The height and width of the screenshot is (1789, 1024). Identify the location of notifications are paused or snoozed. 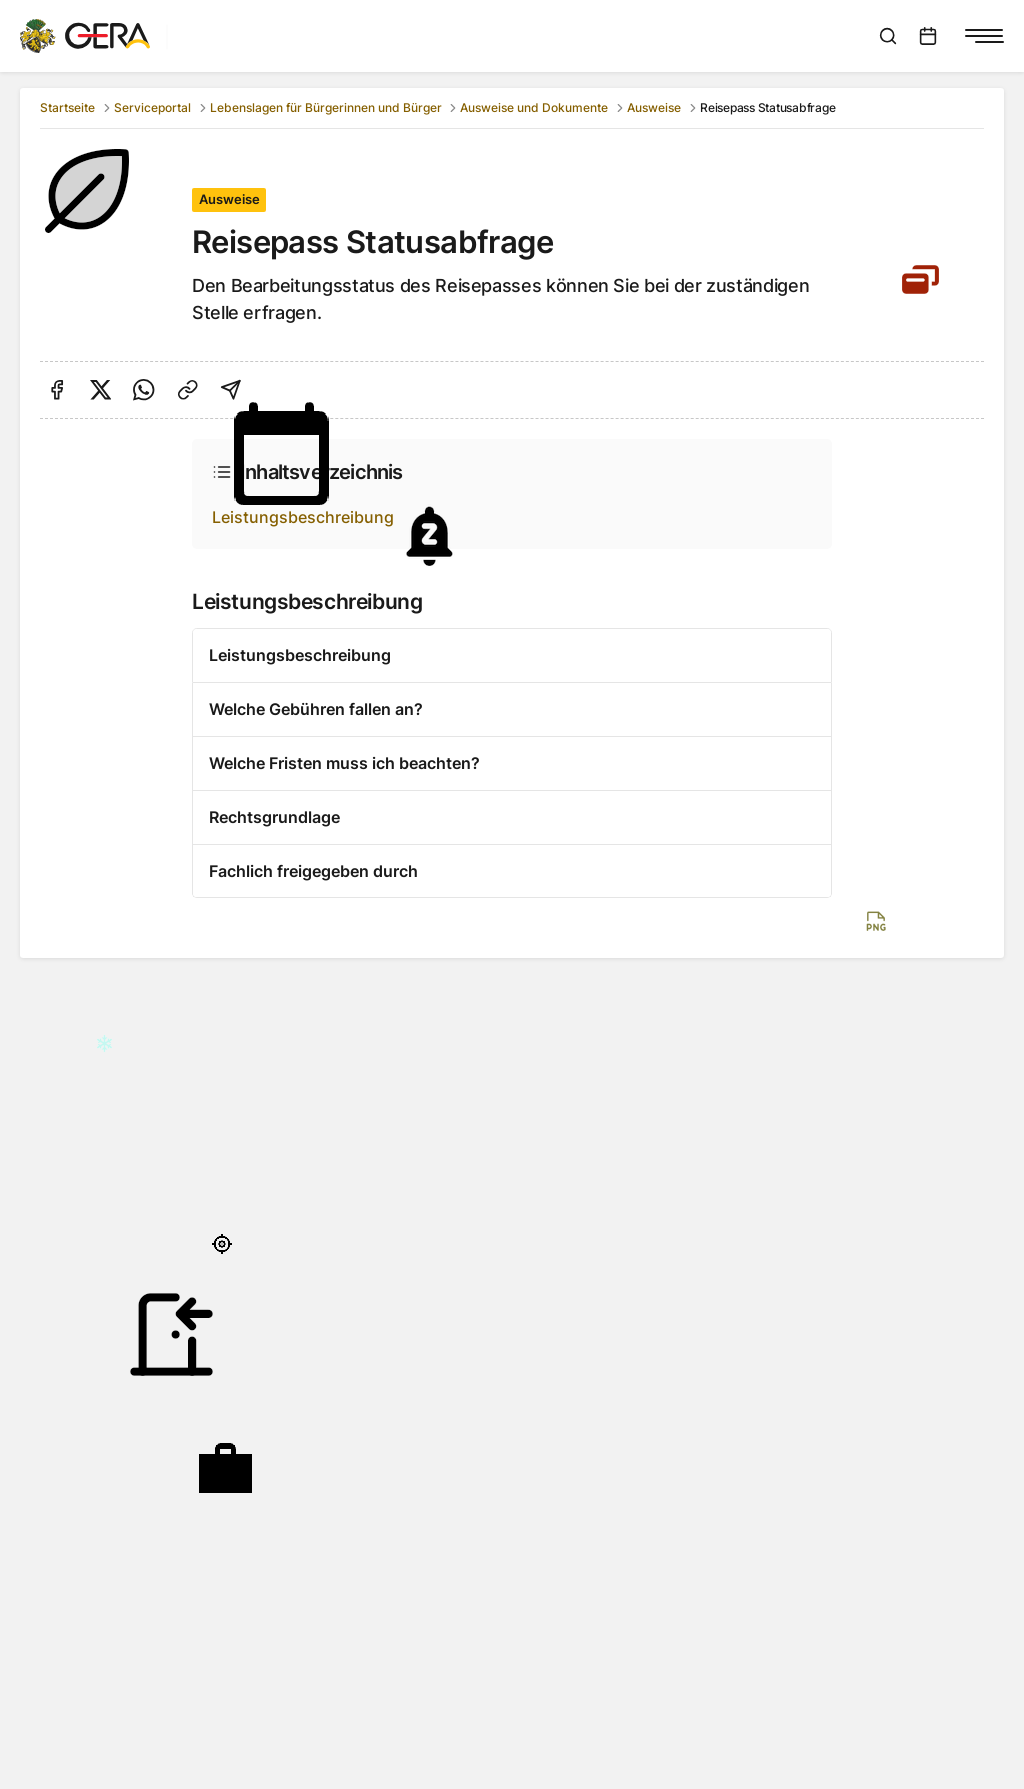
(429, 535).